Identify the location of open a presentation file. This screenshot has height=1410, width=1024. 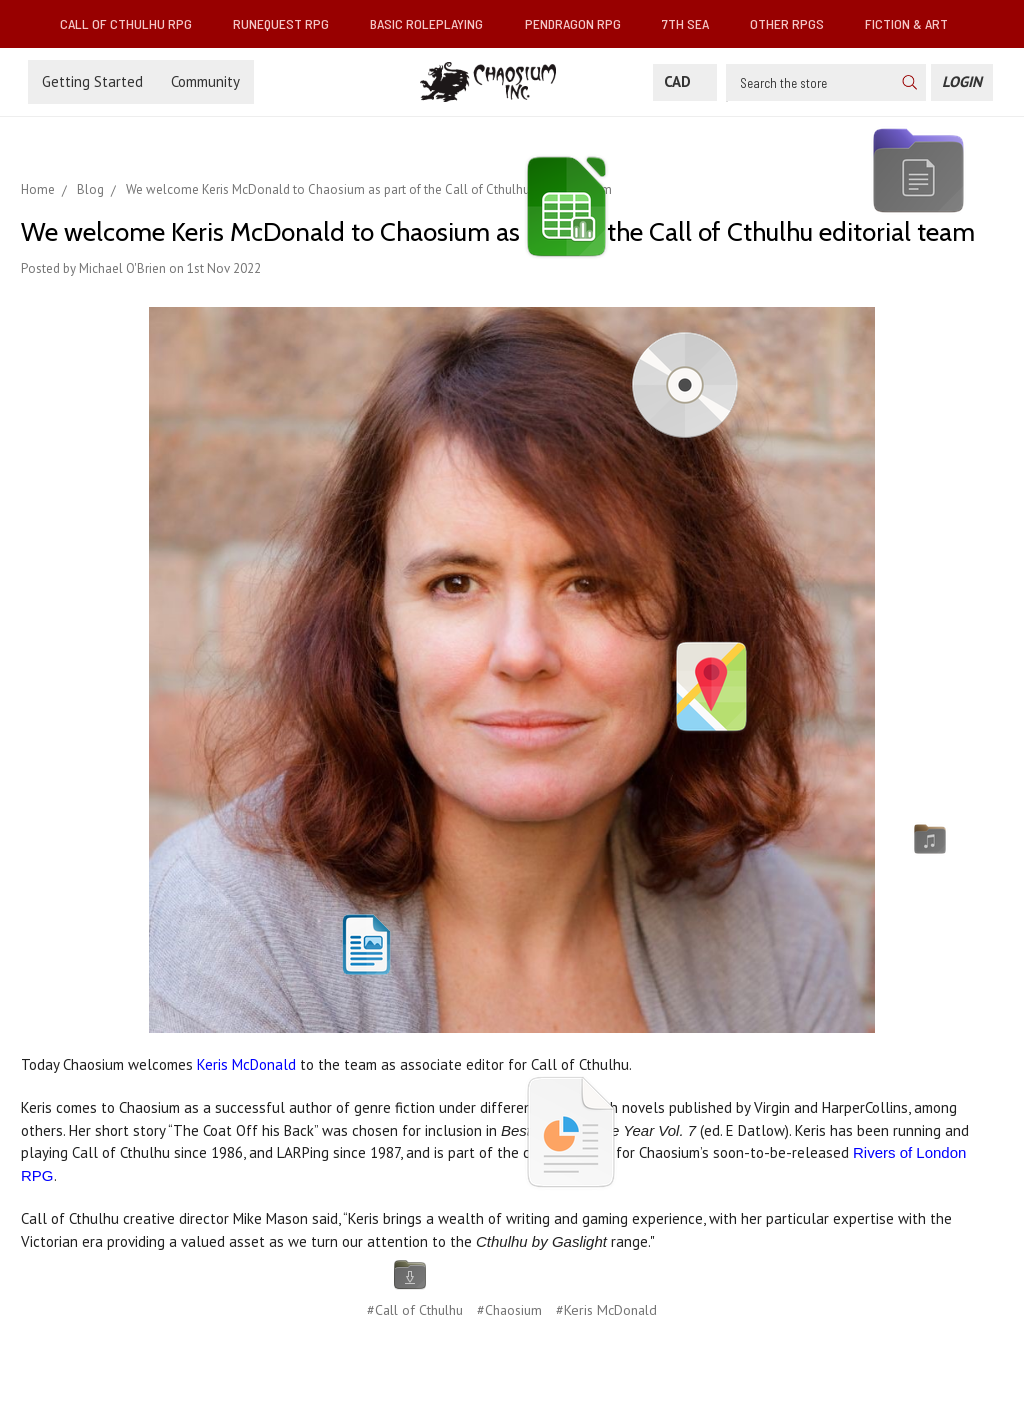
(571, 1132).